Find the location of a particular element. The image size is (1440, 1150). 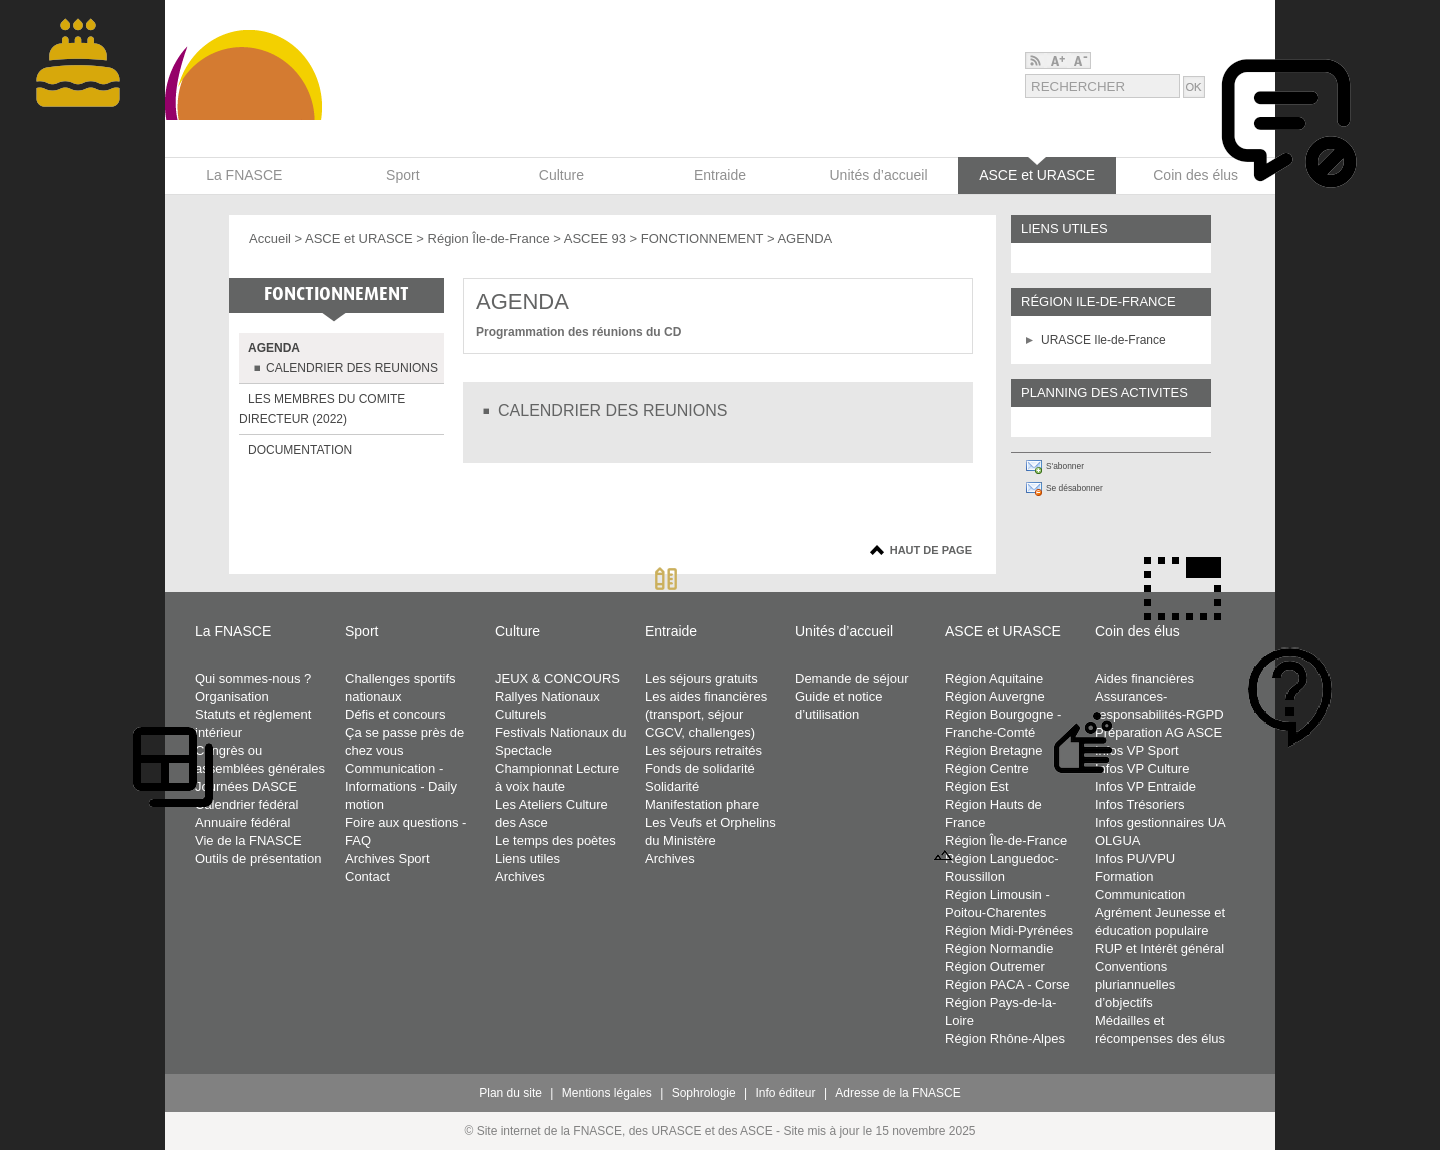

cancel or delete a message is located at coordinates (1286, 117).